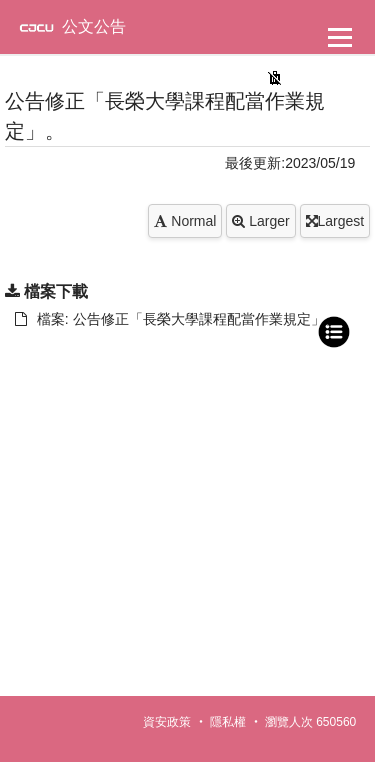 This screenshot has height=762, width=375. I want to click on view list or menu options, so click(334, 332).